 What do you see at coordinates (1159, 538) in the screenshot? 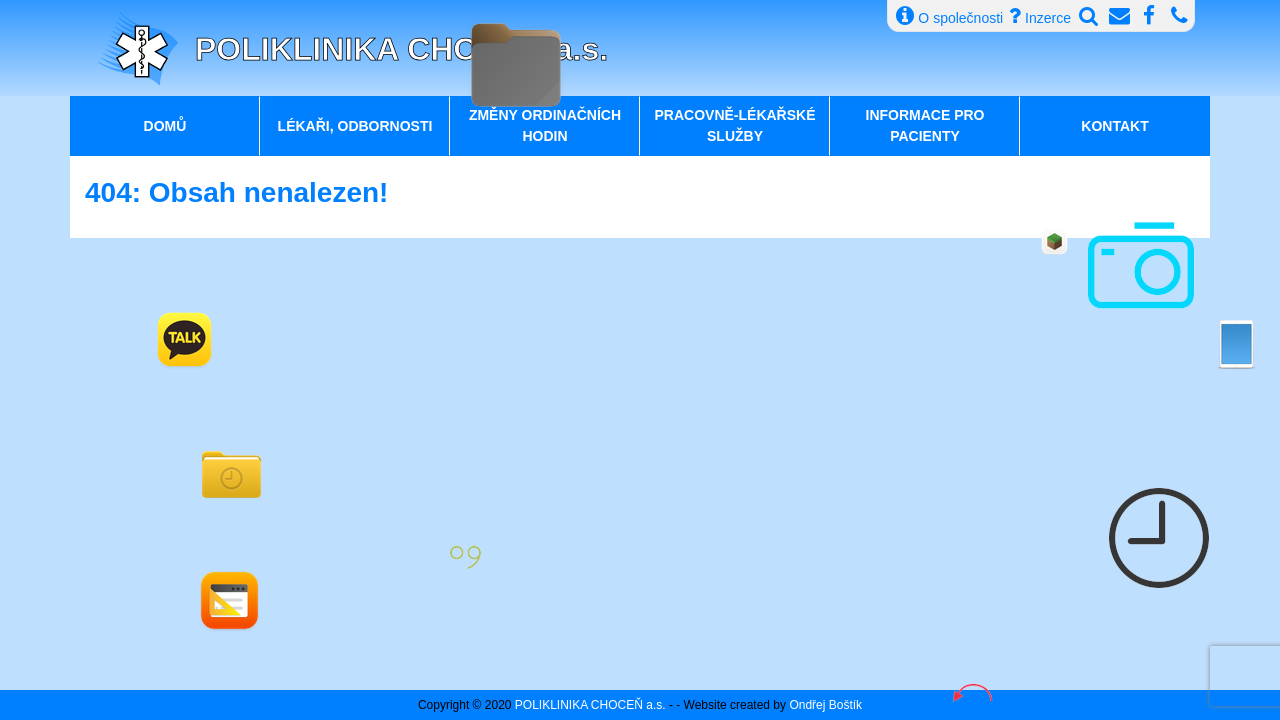
I see `view slideshow or presentation mode` at bounding box center [1159, 538].